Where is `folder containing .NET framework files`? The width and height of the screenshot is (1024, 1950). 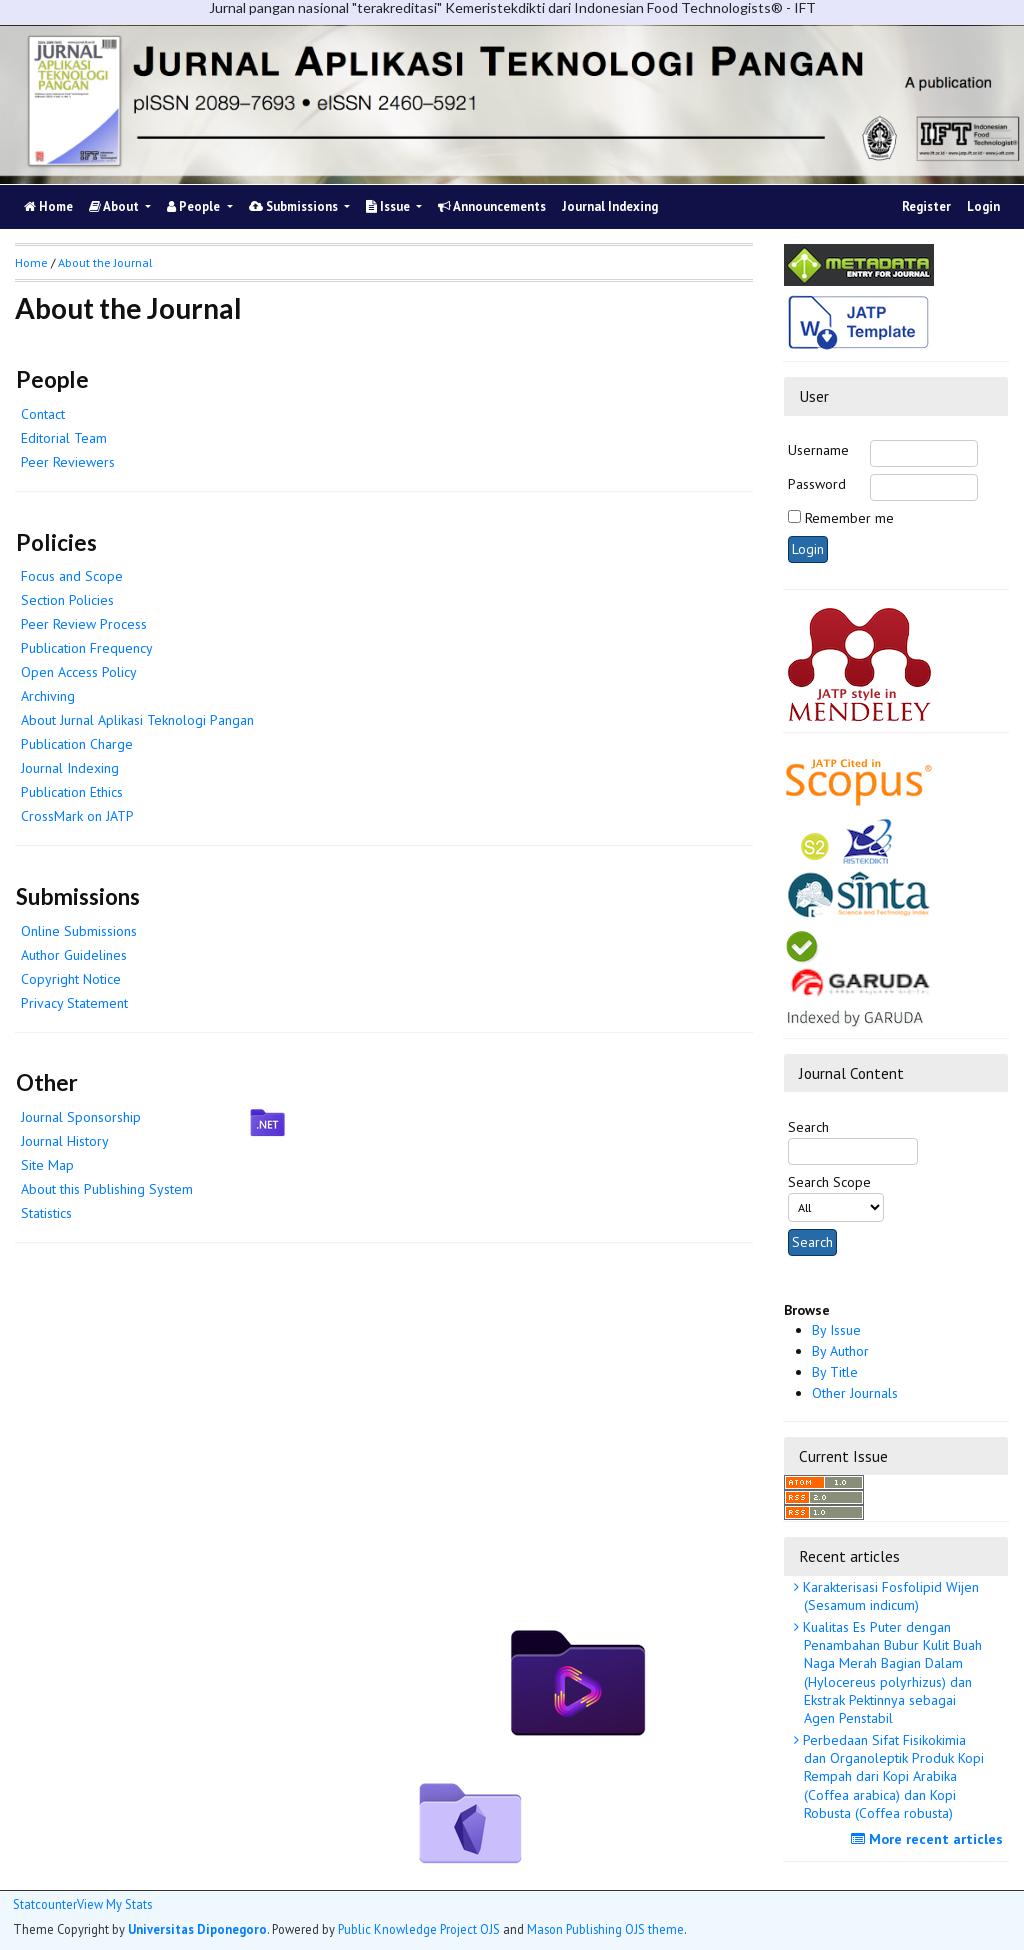
folder containing .NET framework files is located at coordinates (267, 1123).